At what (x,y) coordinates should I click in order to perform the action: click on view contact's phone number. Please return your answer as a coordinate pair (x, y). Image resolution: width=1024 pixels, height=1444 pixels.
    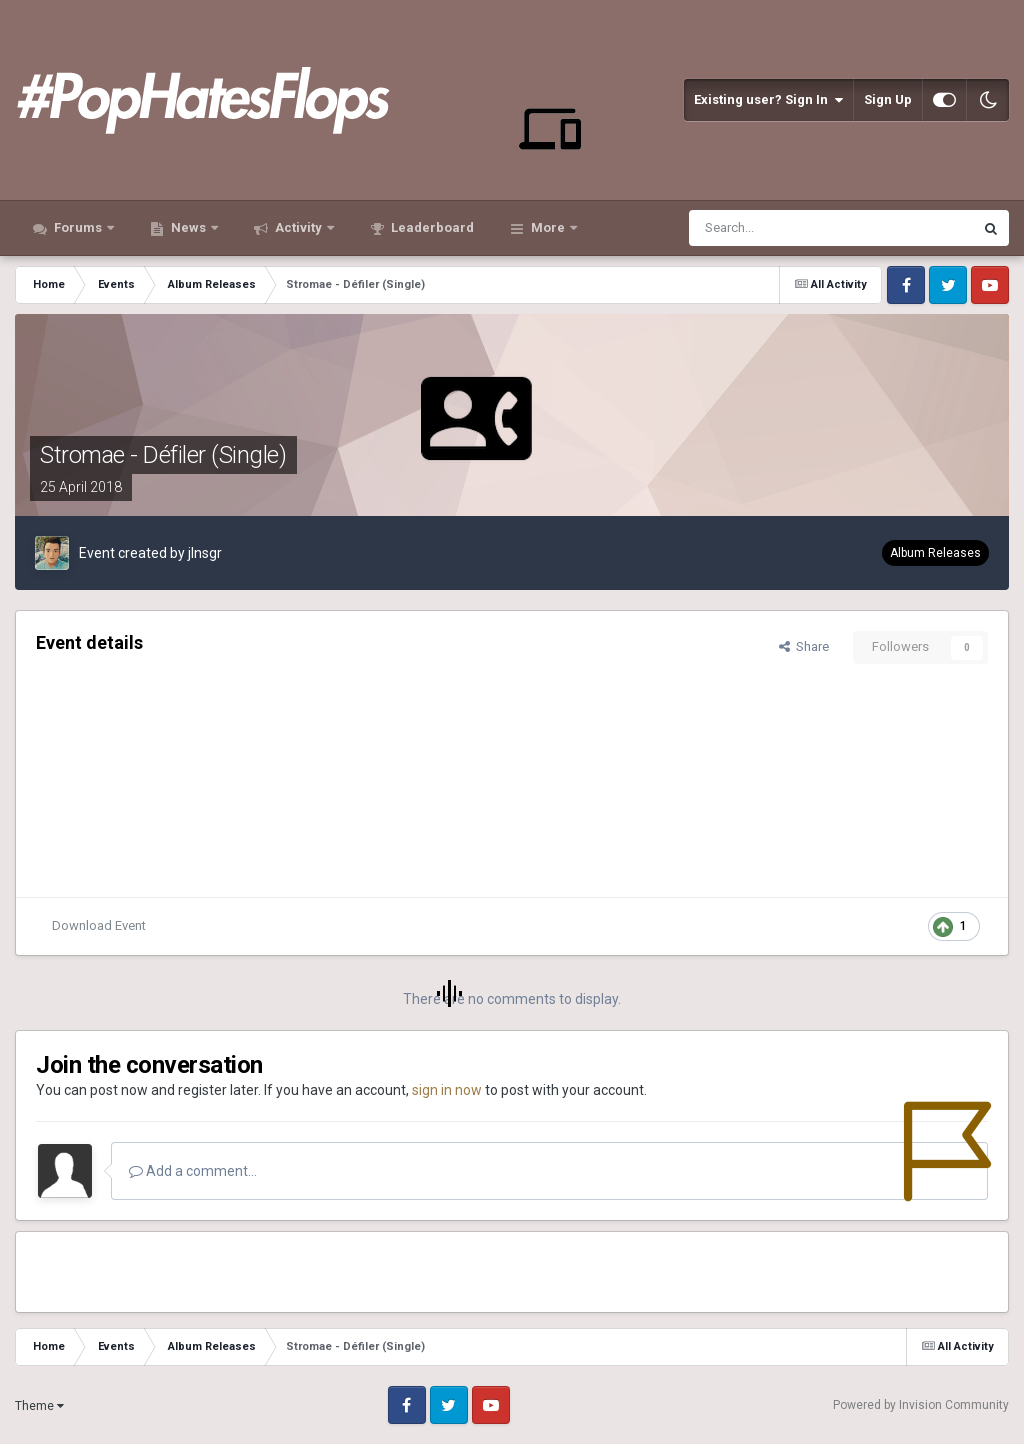
    Looking at the image, I should click on (476, 418).